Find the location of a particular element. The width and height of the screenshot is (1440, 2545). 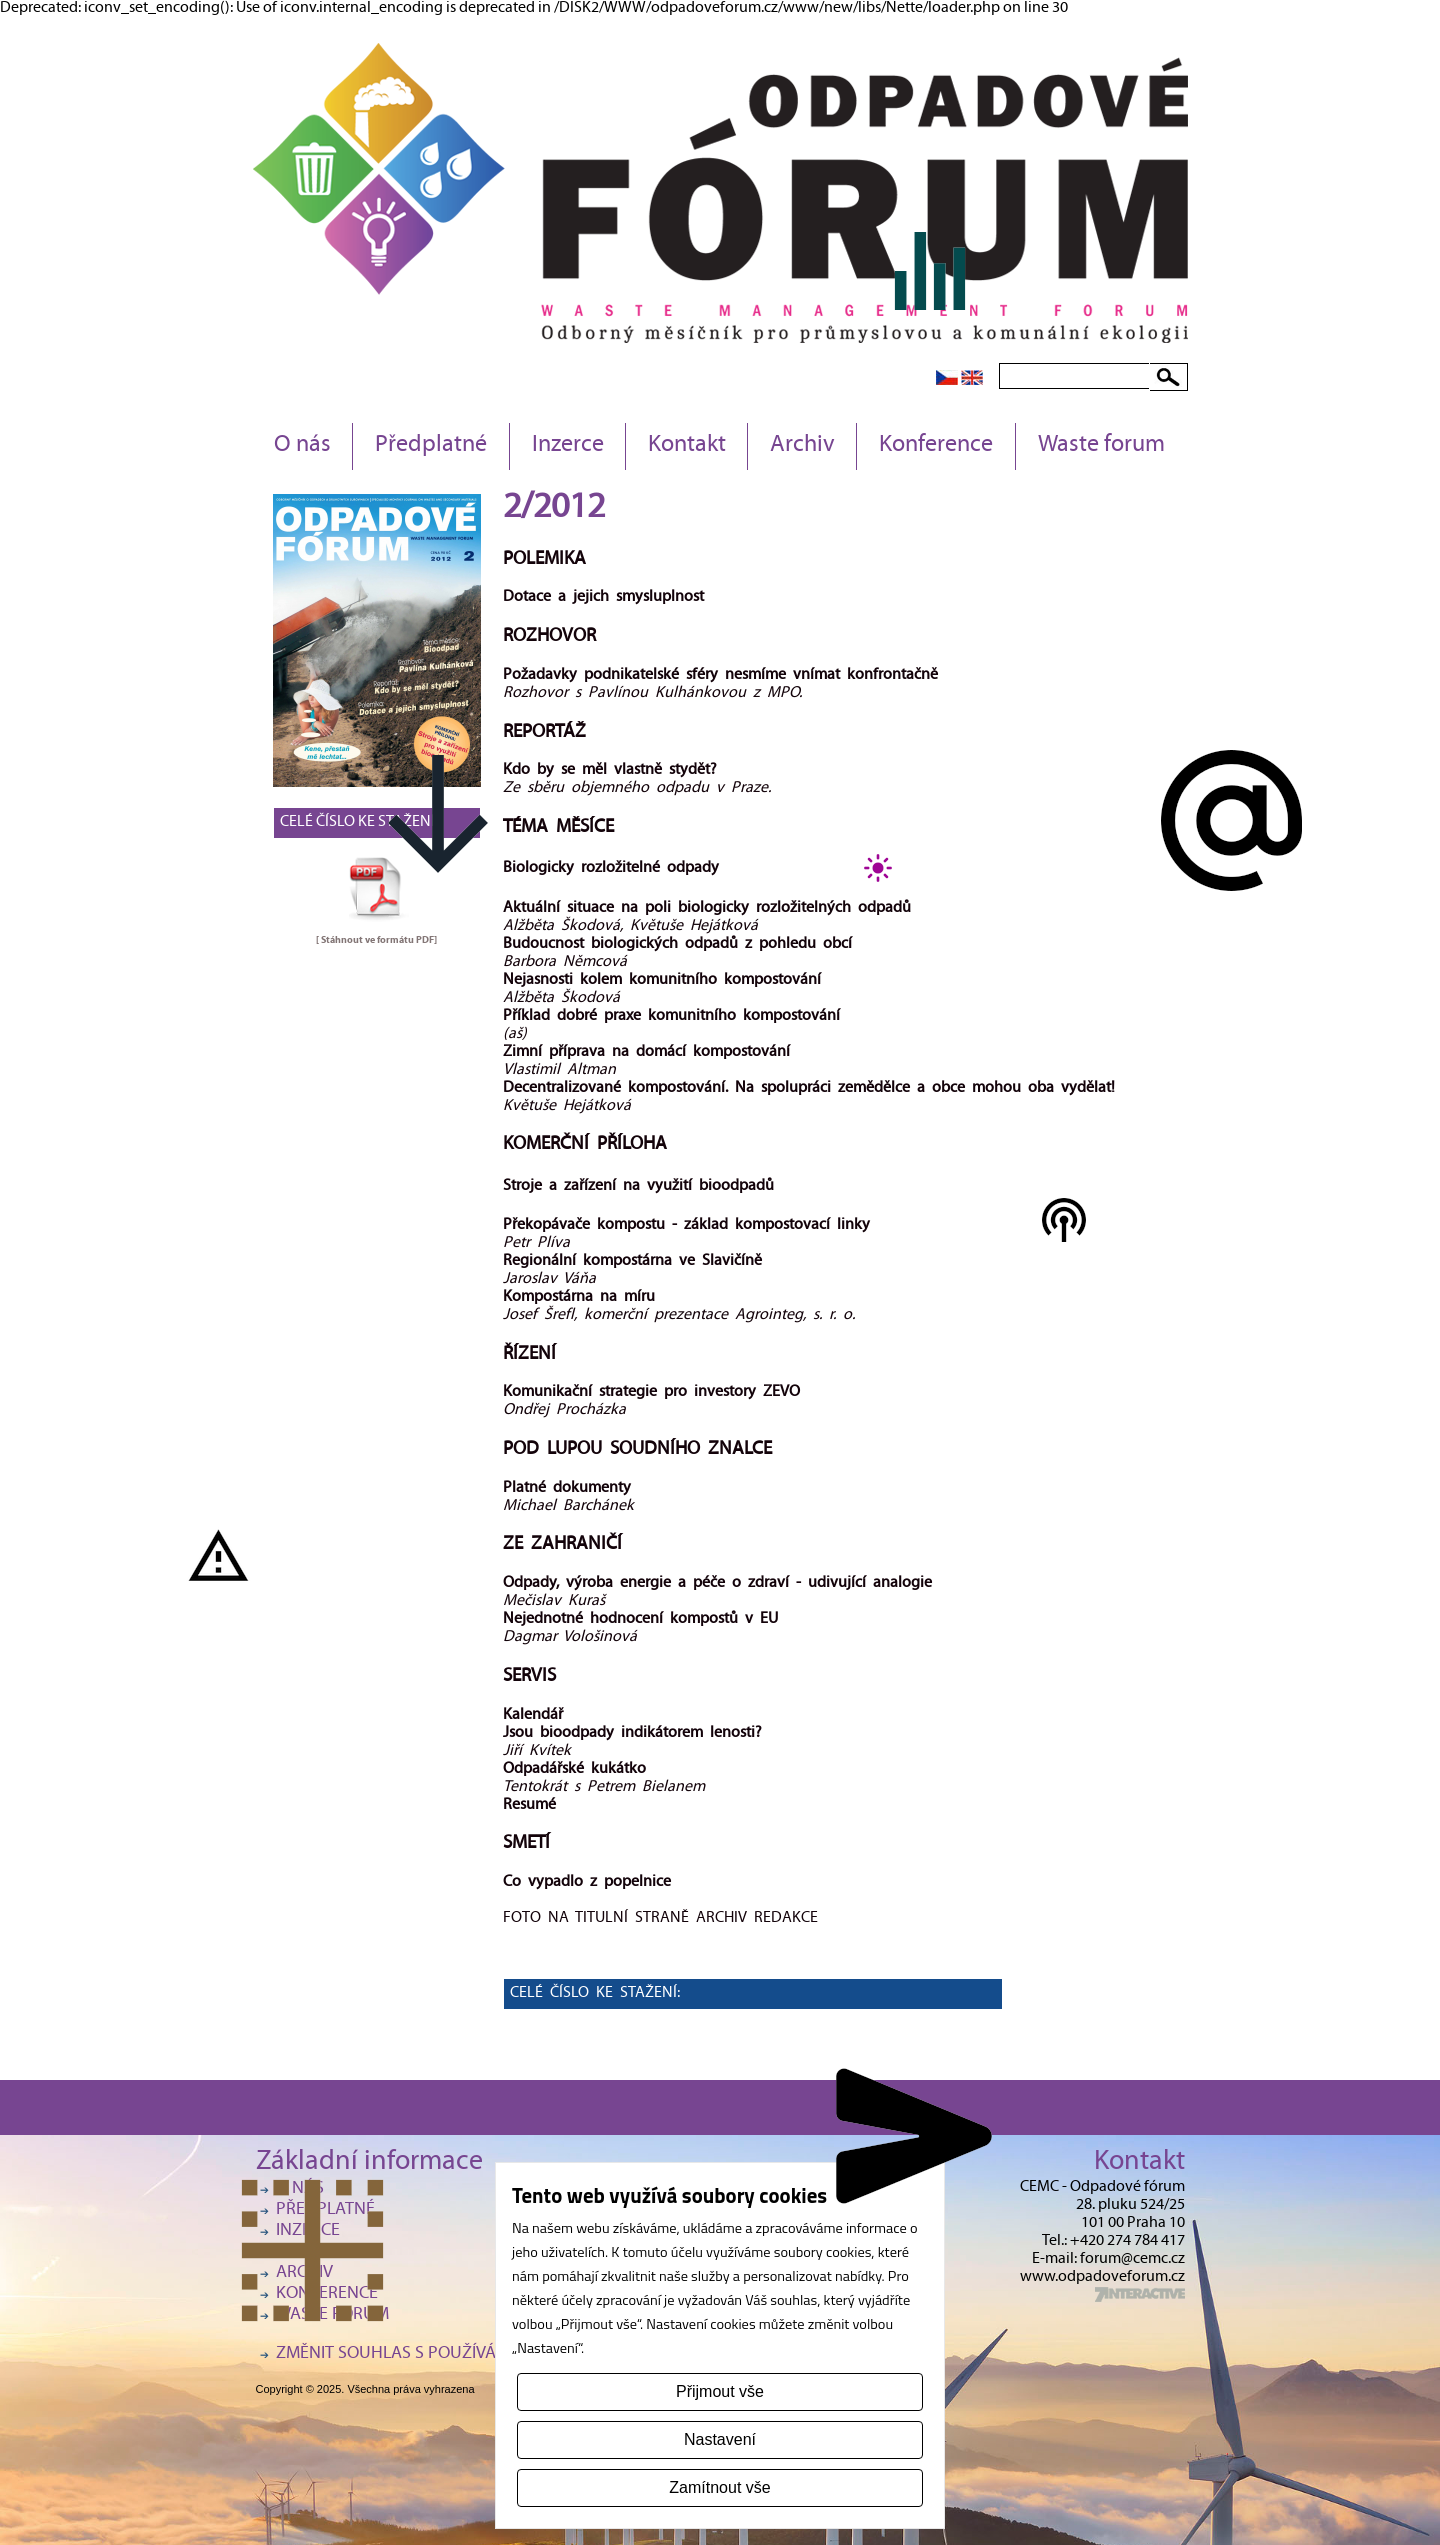

apply inner borders to selected cells is located at coordinates (312, 2250).